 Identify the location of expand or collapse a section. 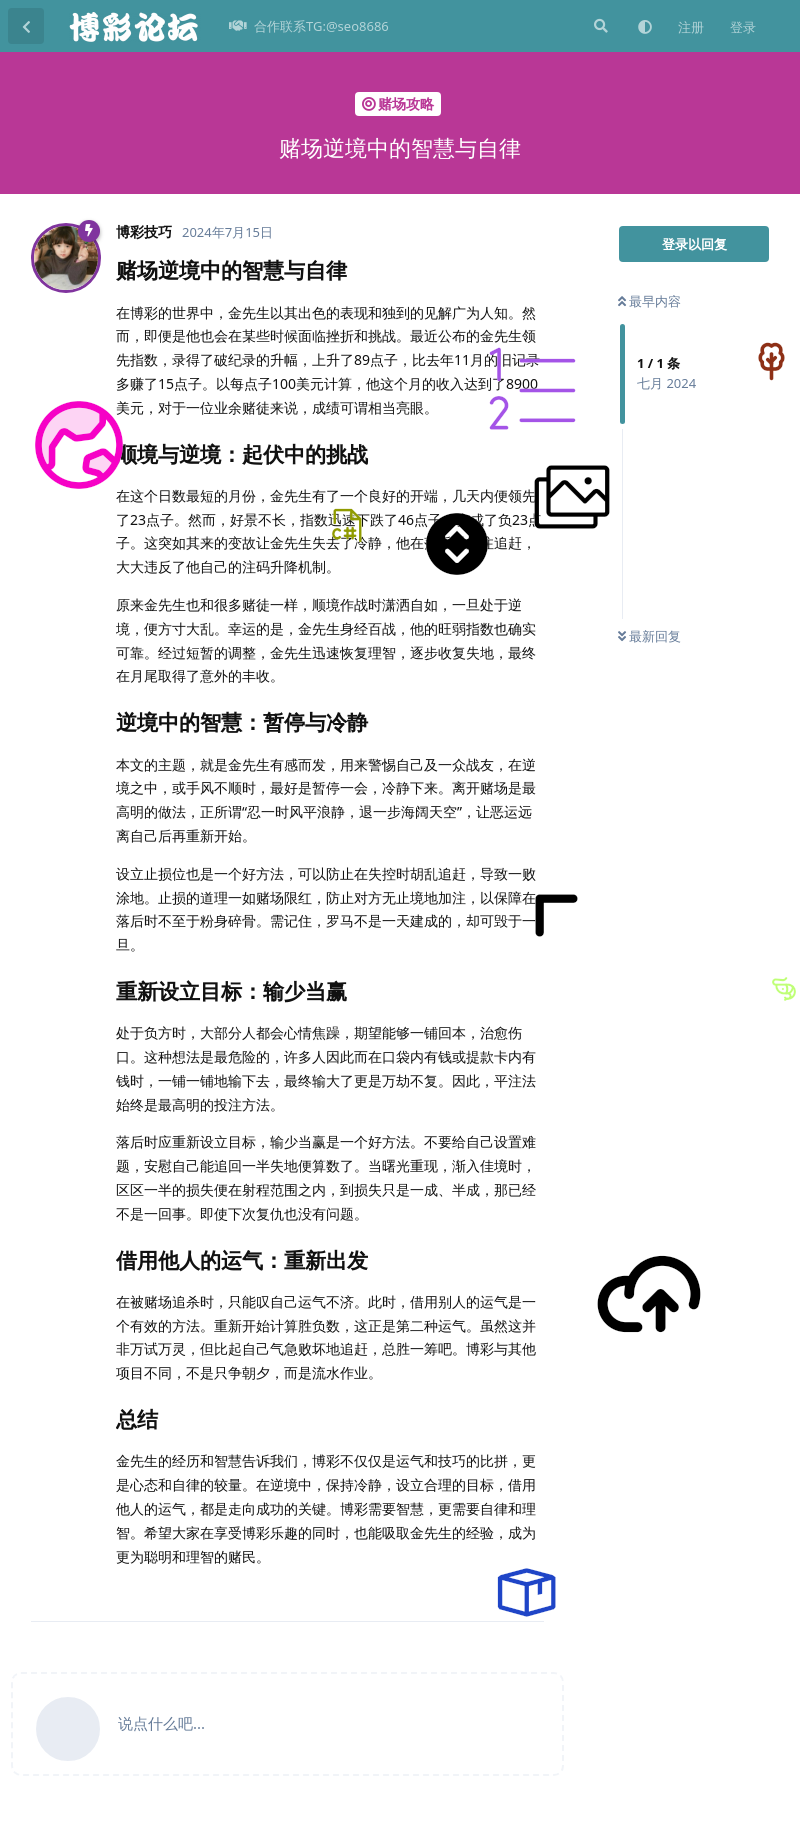
(457, 544).